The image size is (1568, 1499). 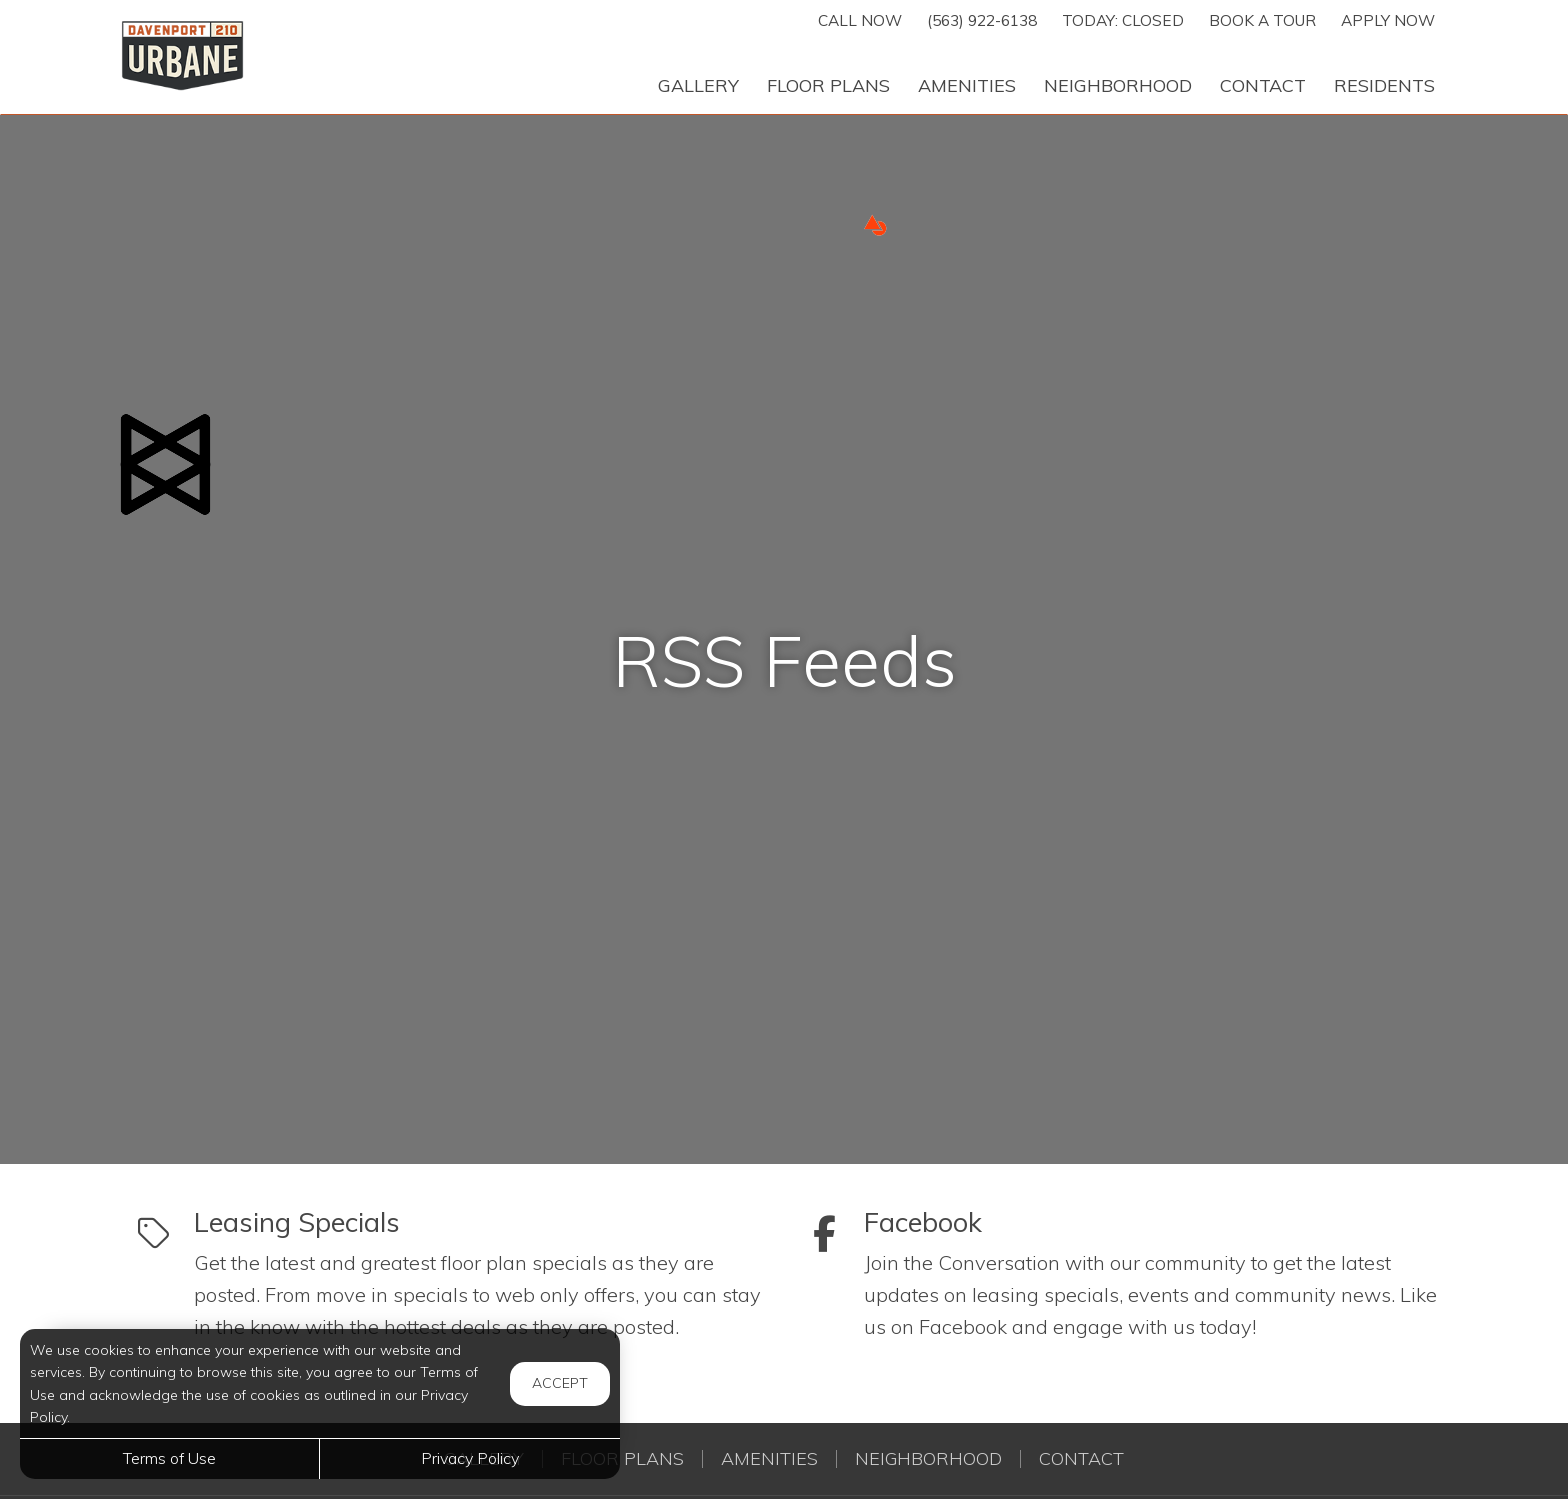 I want to click on backbone.js framework logo, so click(x=165, y=464).